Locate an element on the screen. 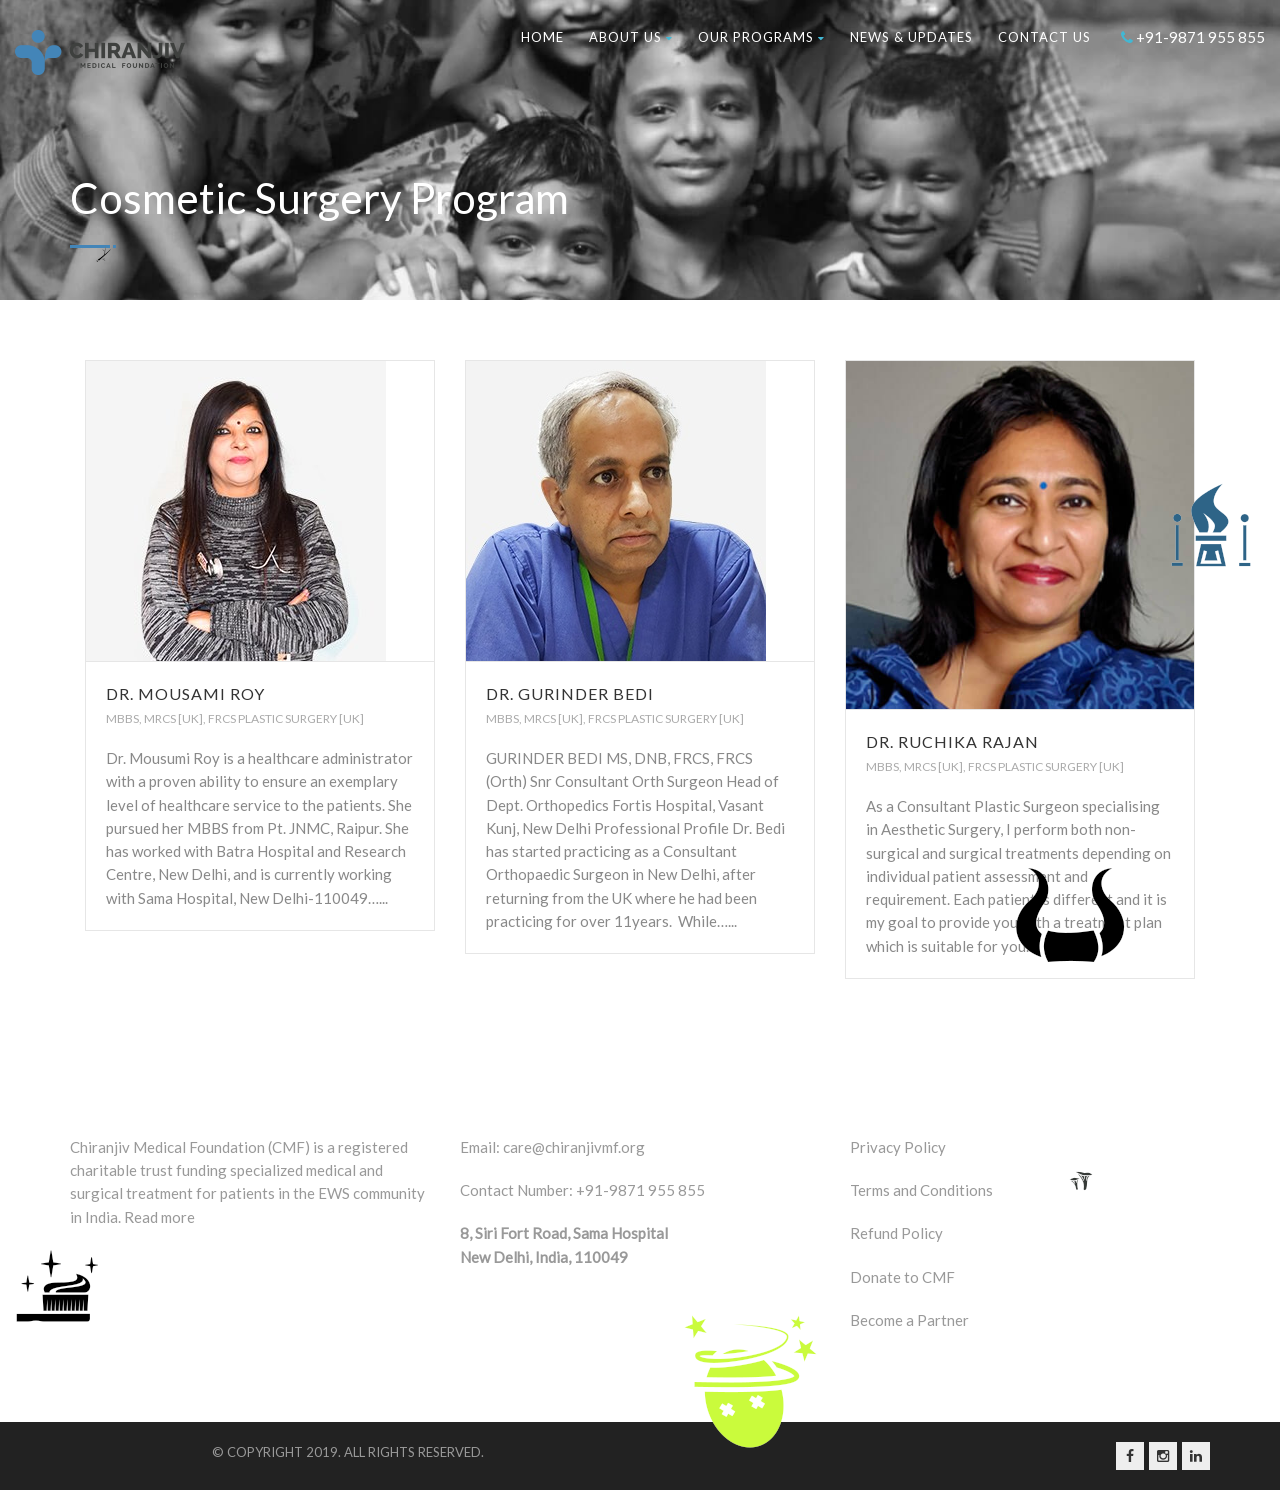 The image size is (1280, 1490). wooden stick or branch resource item is located at coordinates (103, 254).